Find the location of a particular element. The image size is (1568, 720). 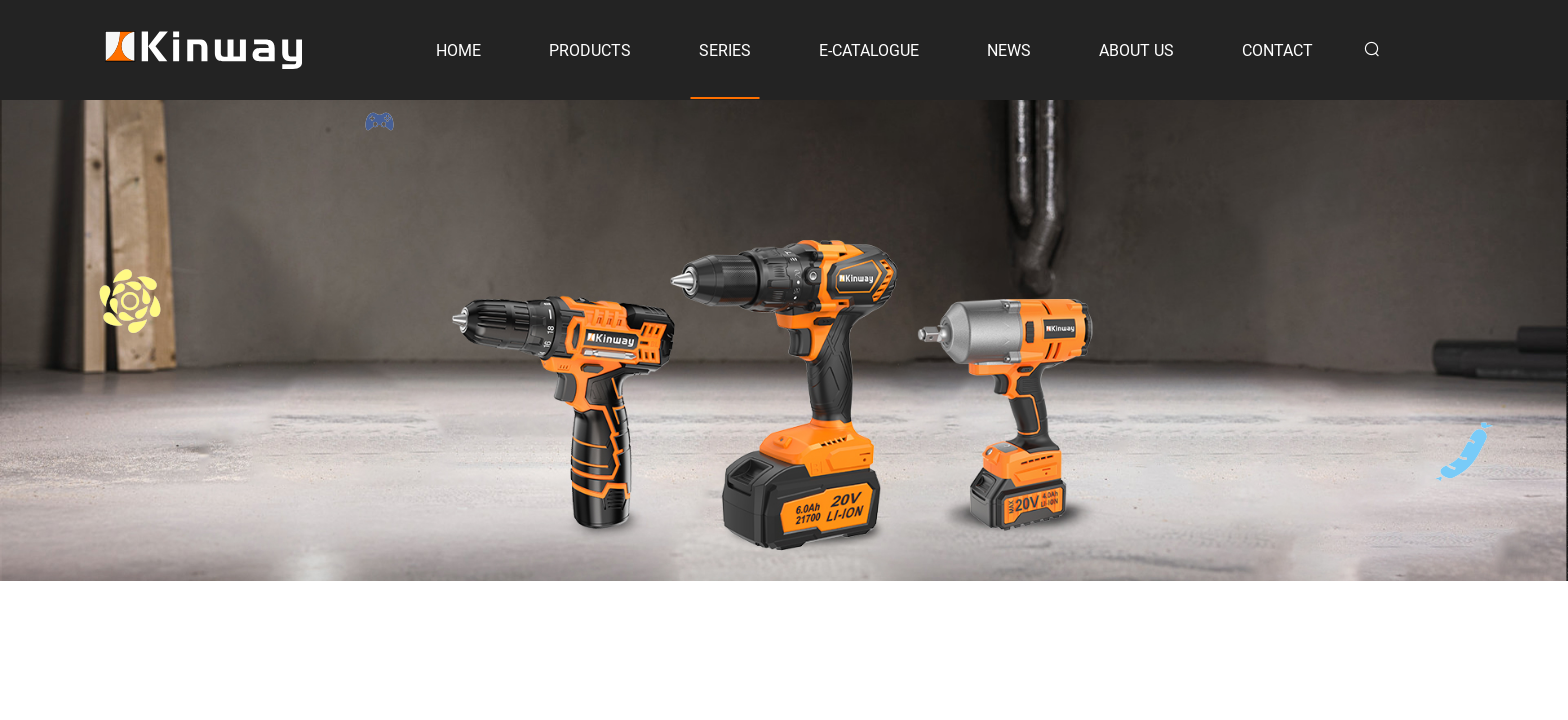

open gaming or play games section is located at coordinates (379, 121).